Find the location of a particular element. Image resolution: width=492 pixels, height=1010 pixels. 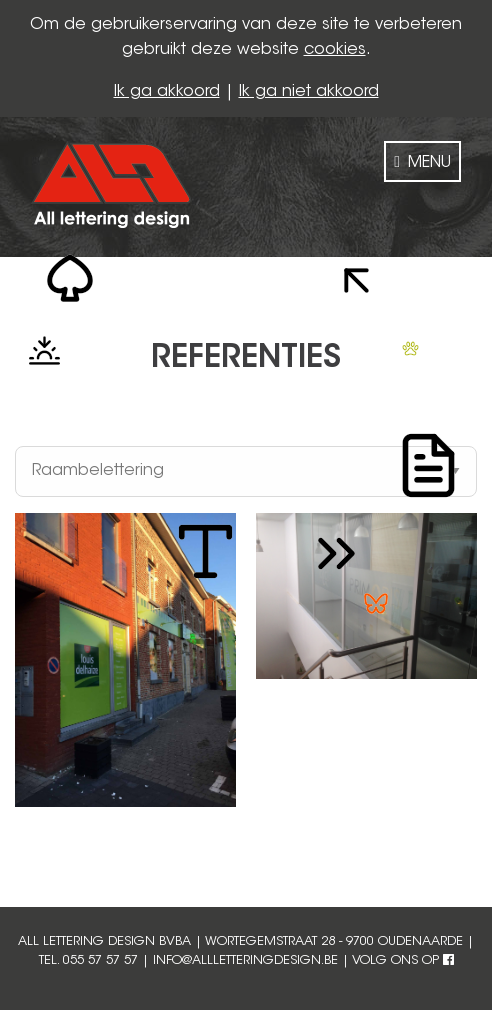

set display to evening or night mode is located at coordinates (44, 350).